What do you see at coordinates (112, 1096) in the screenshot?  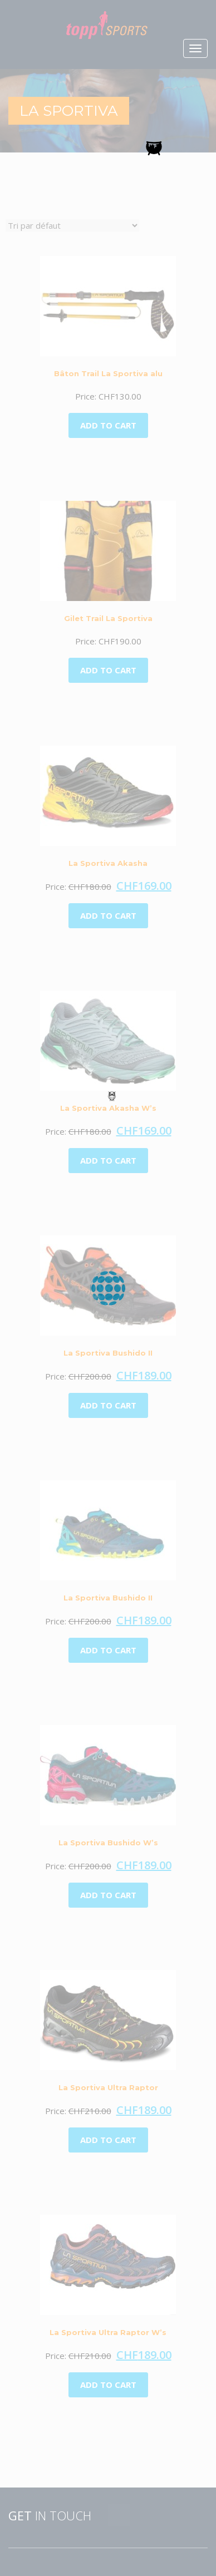 I see `access night mode or dark theme settings` at bounding box center [112, 1096].